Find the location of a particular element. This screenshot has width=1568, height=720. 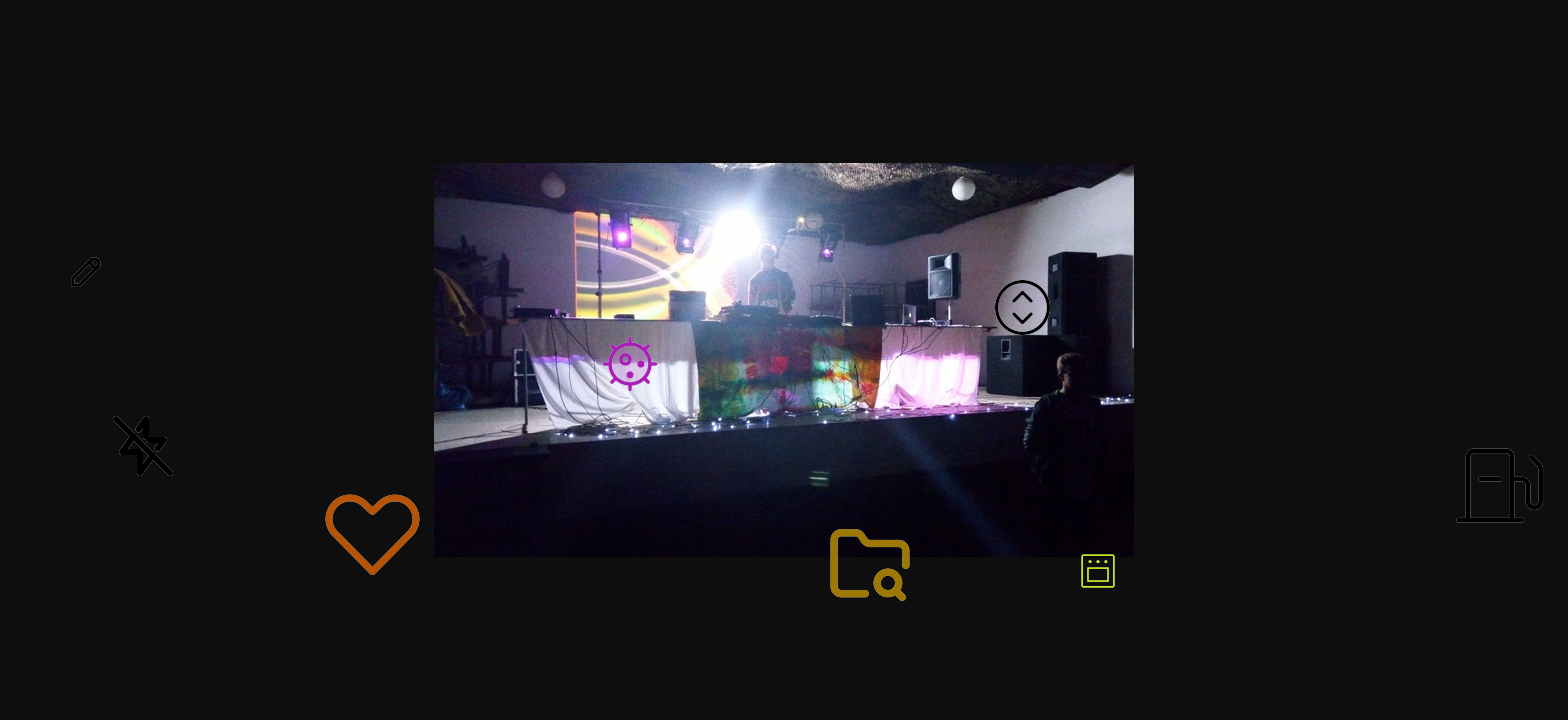

edit content or text is located at coordinates (86, 271).